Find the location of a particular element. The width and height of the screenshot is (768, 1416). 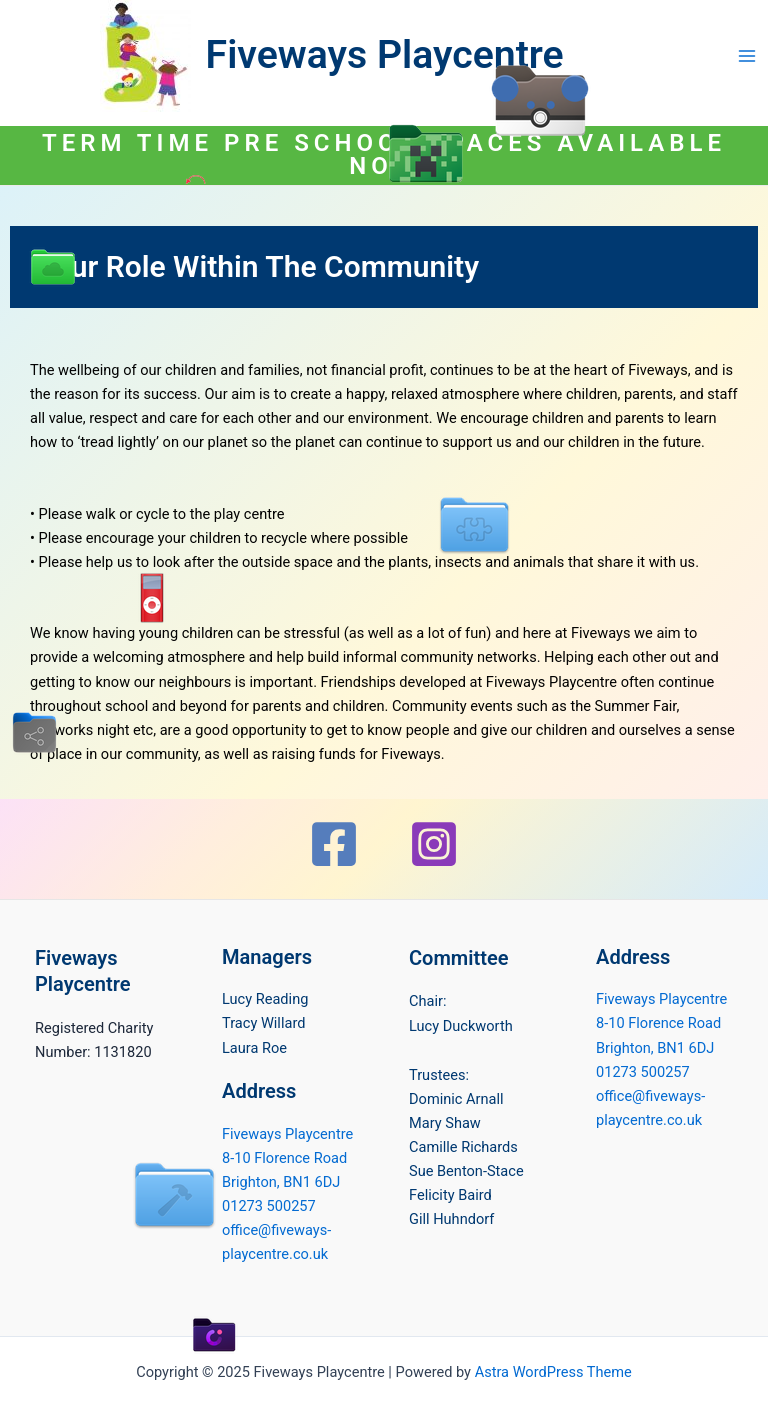

folder containing rapidweaver source files or plugins is located at coordinates (474, 524).